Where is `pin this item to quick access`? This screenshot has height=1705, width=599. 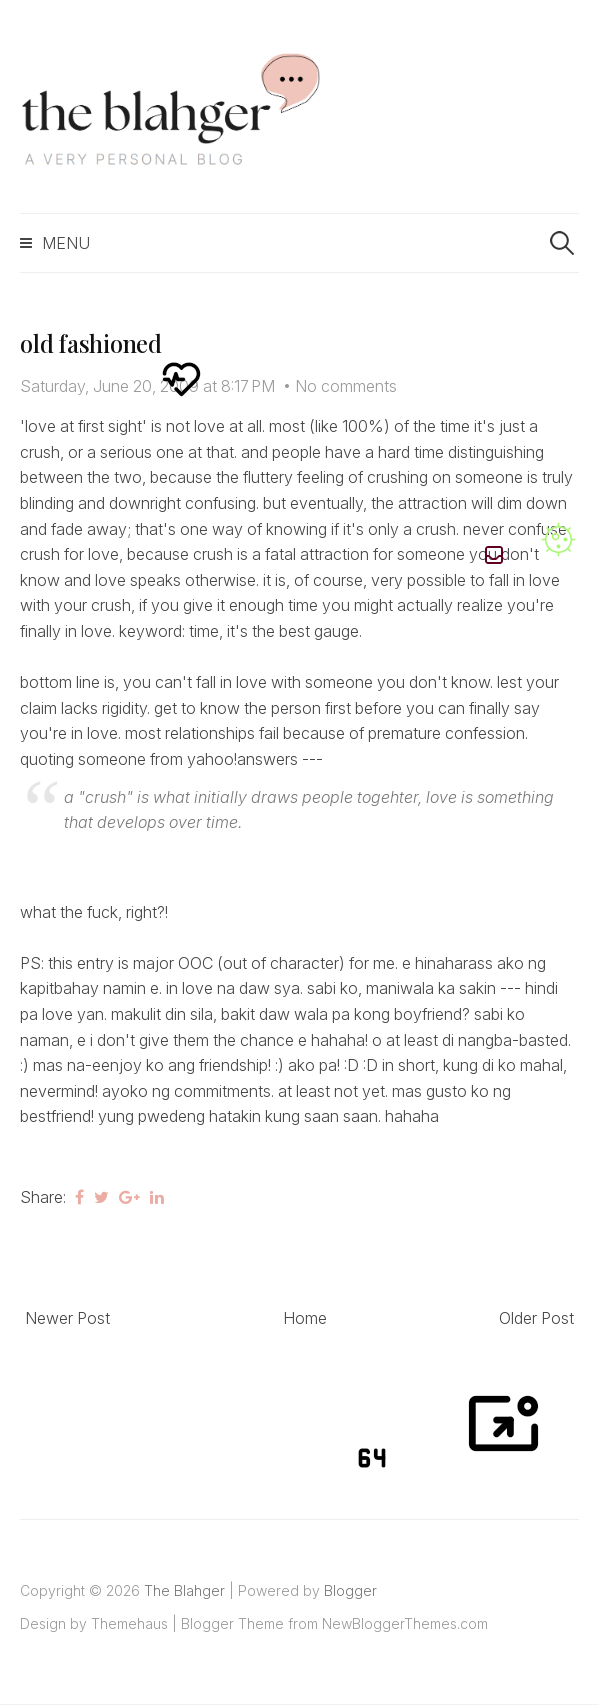
pin this item to quick access is located at coordinates (503, 1423).